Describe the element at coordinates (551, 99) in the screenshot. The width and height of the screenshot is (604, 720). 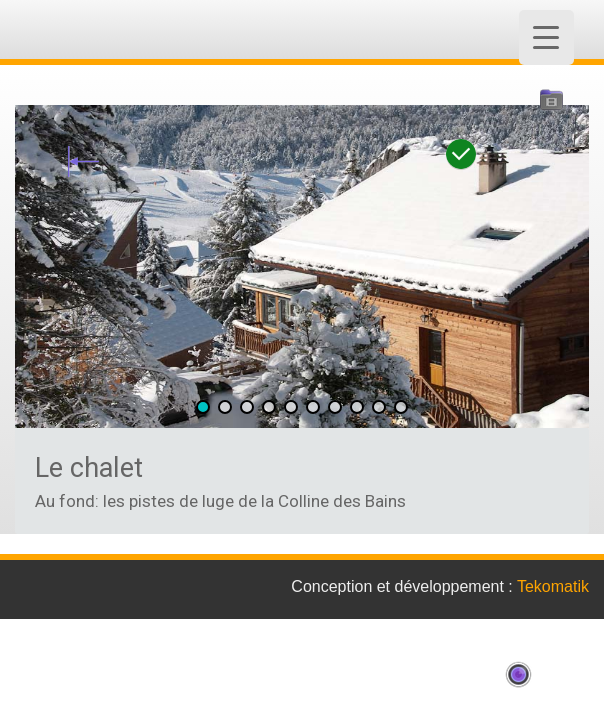
I see `open your videos folder` at that location.